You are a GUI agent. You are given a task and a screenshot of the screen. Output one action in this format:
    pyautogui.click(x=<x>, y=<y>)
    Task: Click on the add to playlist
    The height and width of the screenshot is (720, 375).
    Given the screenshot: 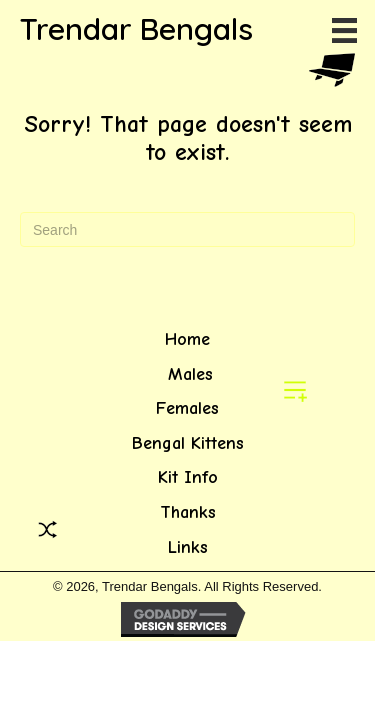 What is the action you would take?
    pyautogui.click(x=295, y=390)
    